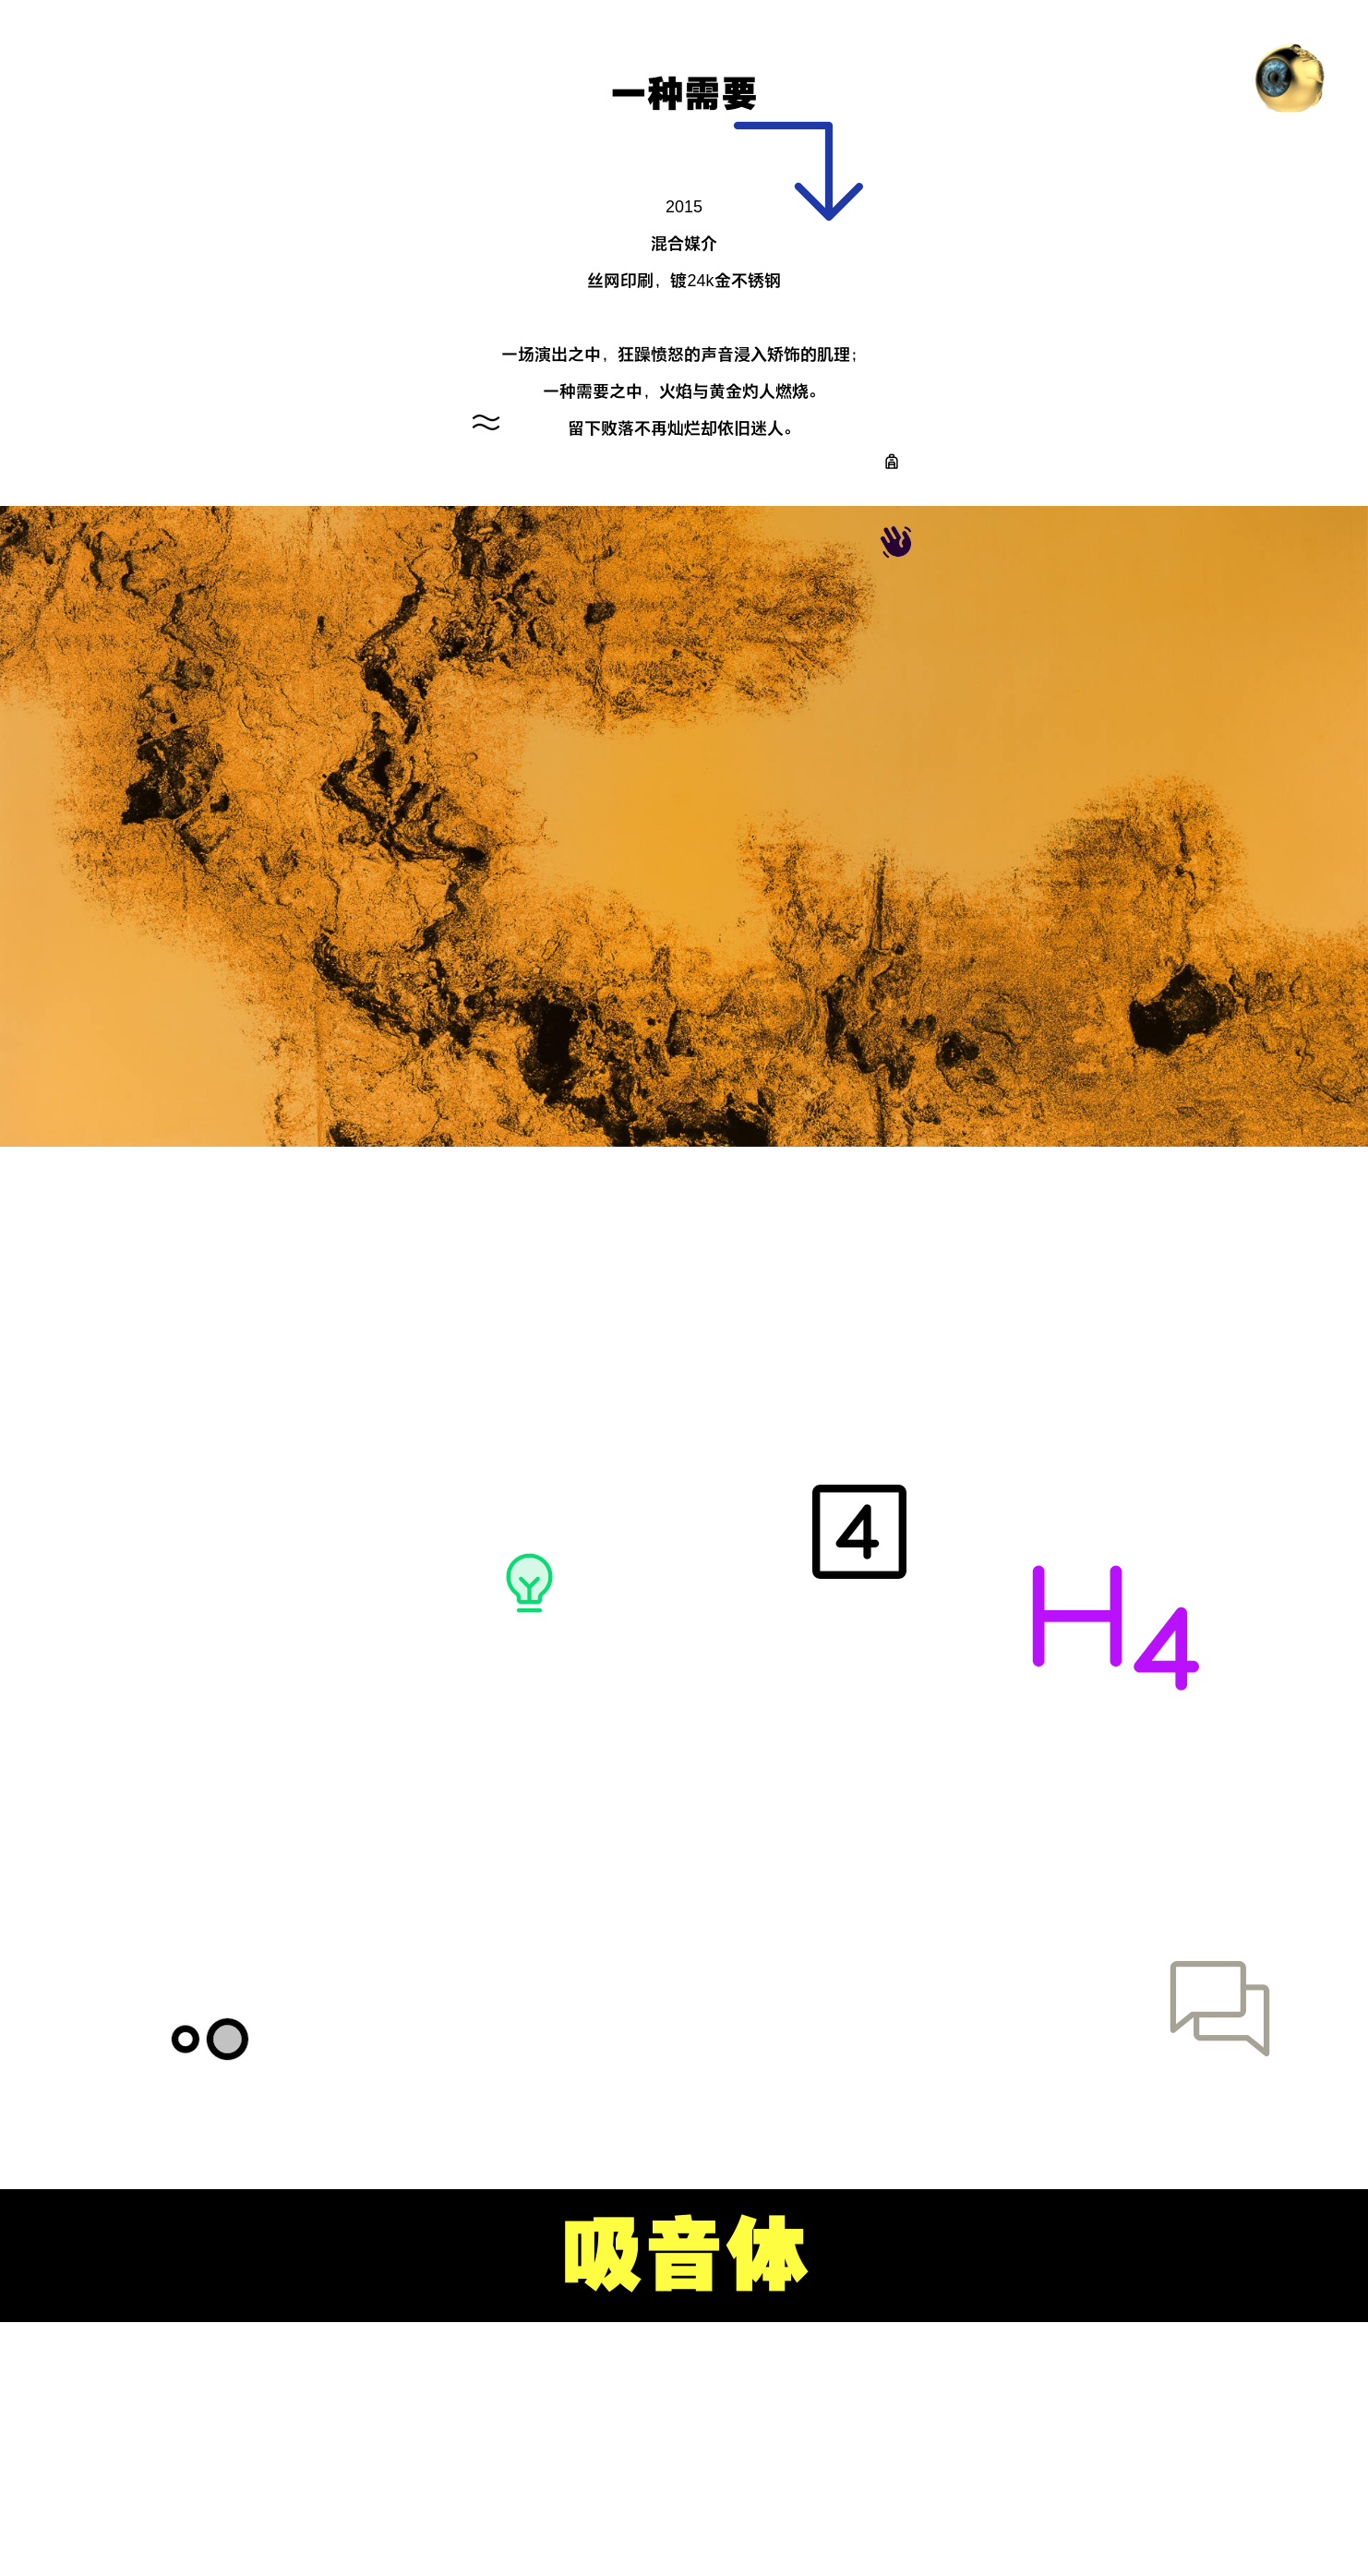 The width and height of the screenshot is (1368, 2576). Describe the element at coordinates (1219, 2006) in the screenshot. I see `open your conversations` at that location.